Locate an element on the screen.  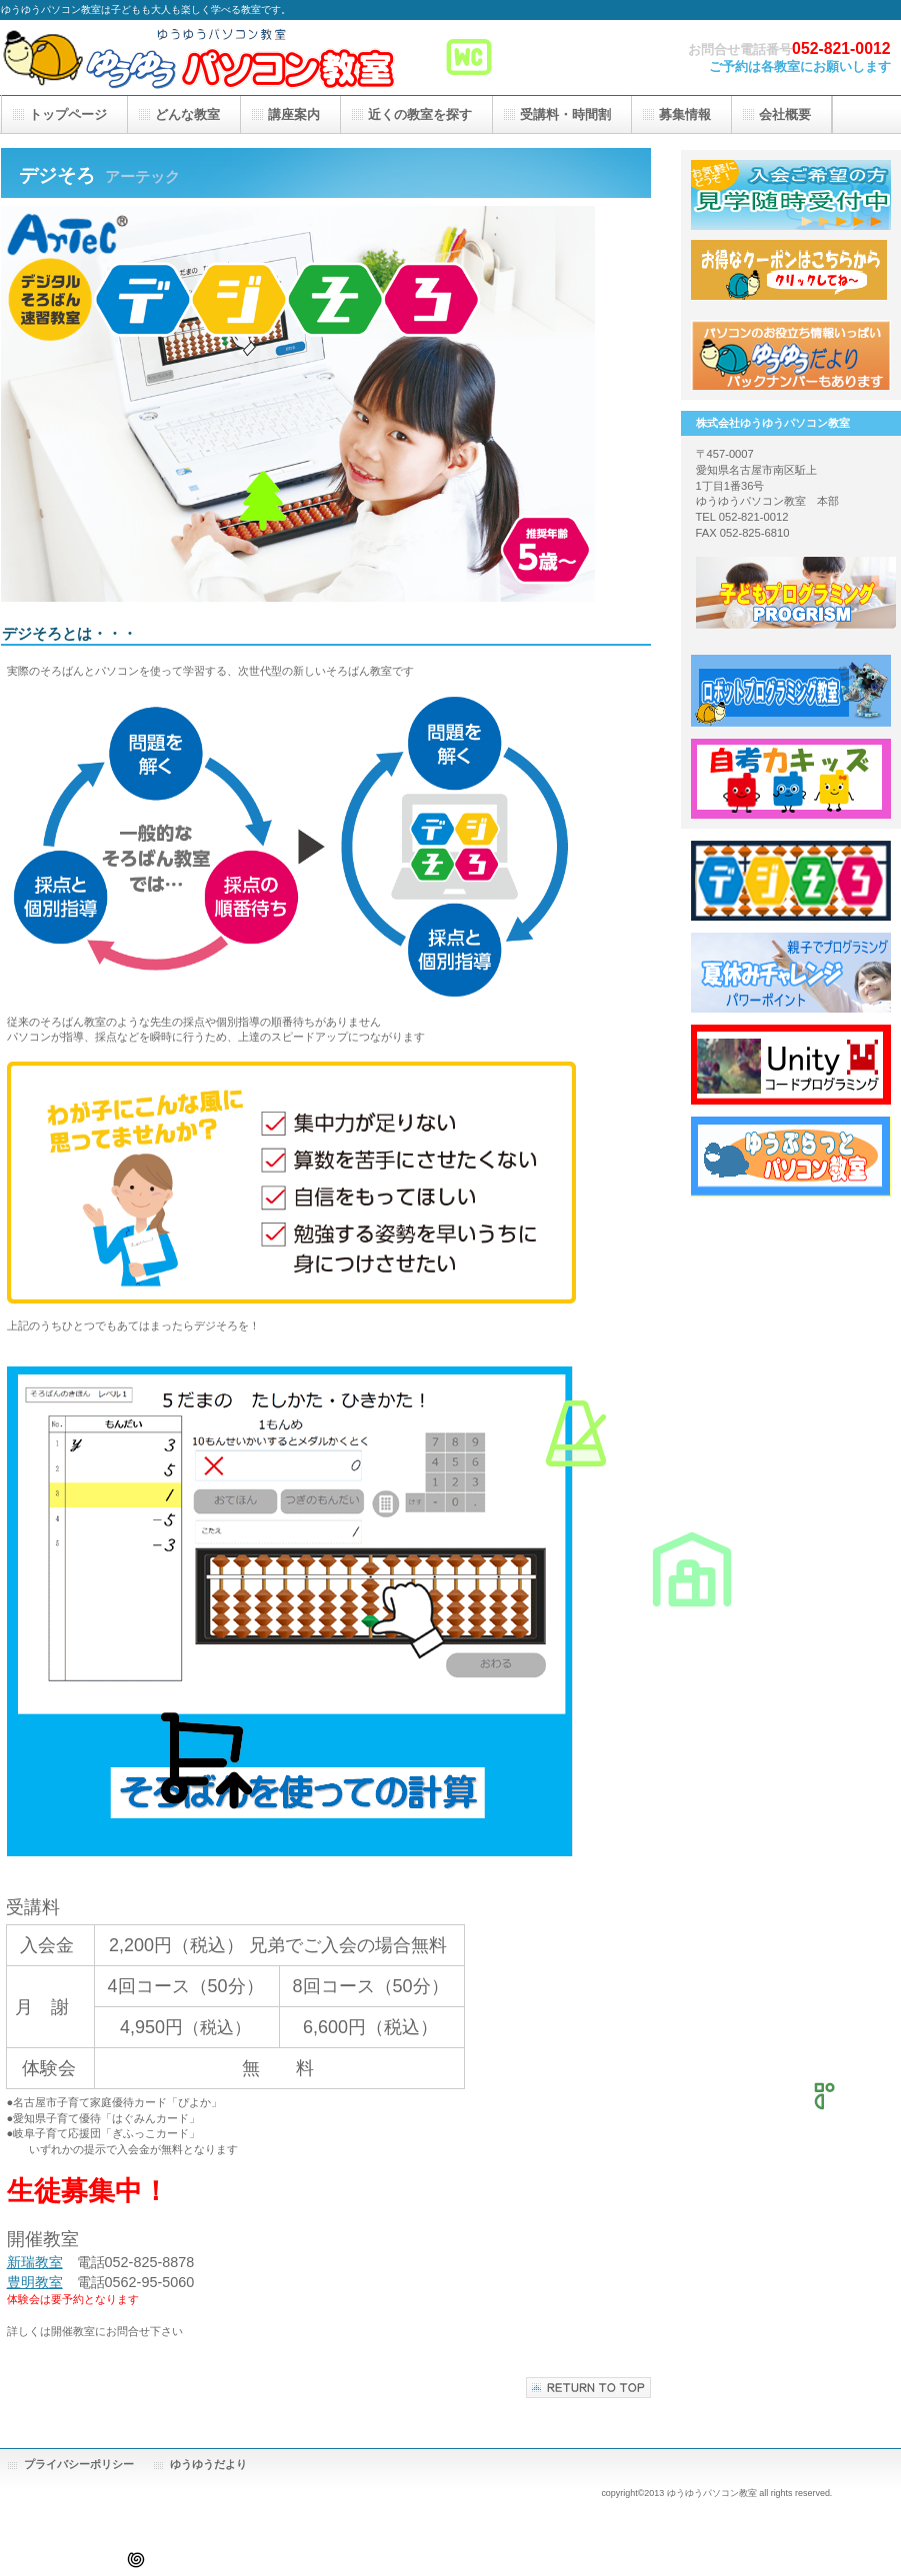
access warehouse inventory is located at coordinates (692, 1567).